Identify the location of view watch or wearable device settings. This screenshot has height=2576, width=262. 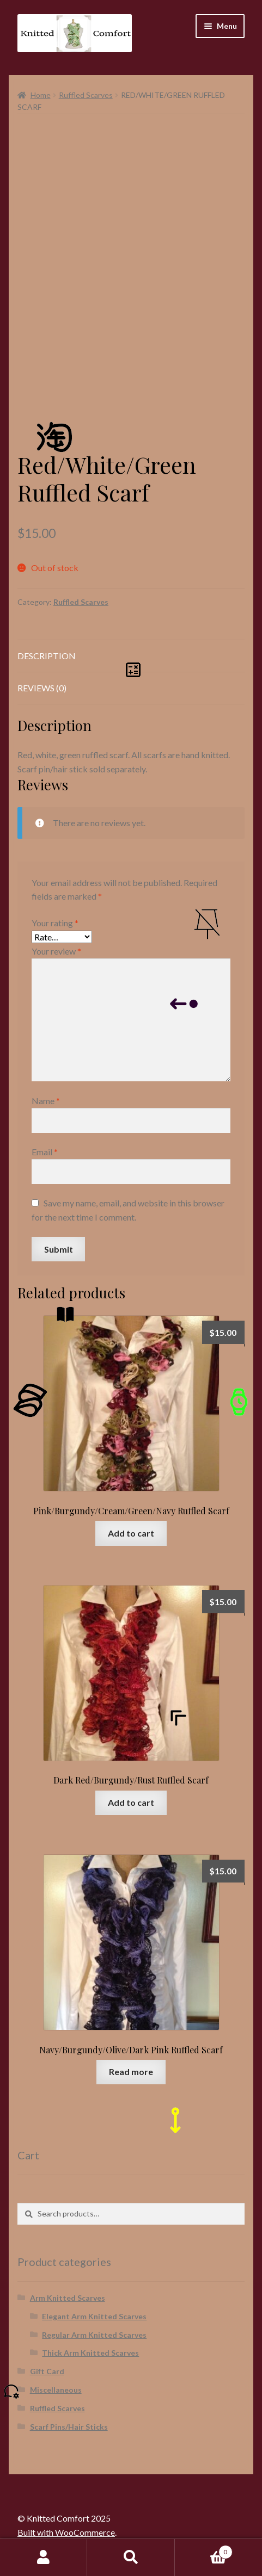
(239, 1402).